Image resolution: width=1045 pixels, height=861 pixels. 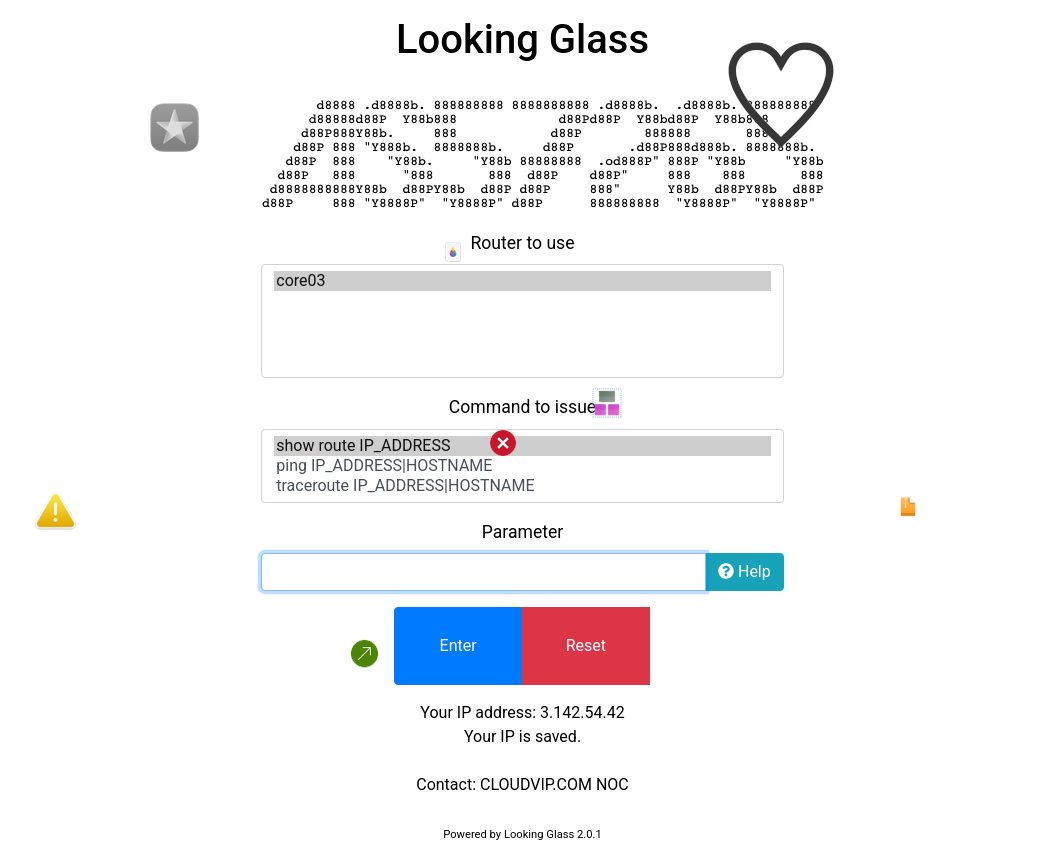 What do you see at coordinates (364, 653) in the screenshot?
I see `indicates a symbolic link or shortcut to another file` at bounding box center [364, 653].